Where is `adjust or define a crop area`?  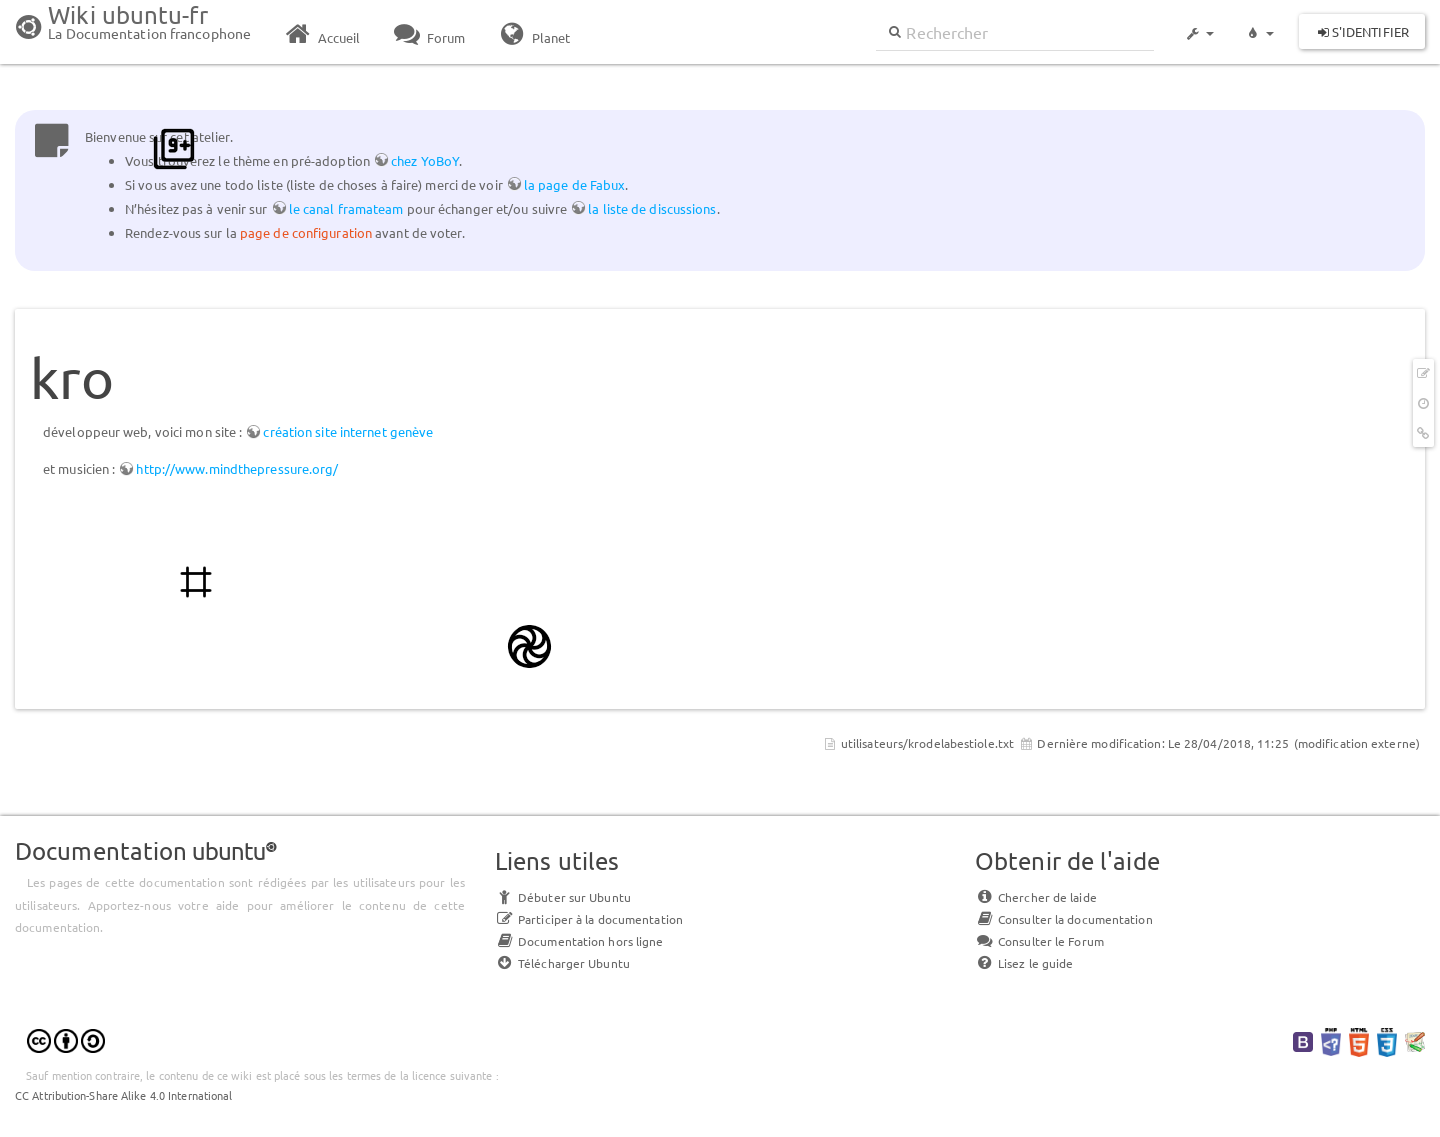
adjust or define a crop area is located at coordinates (196, 582).